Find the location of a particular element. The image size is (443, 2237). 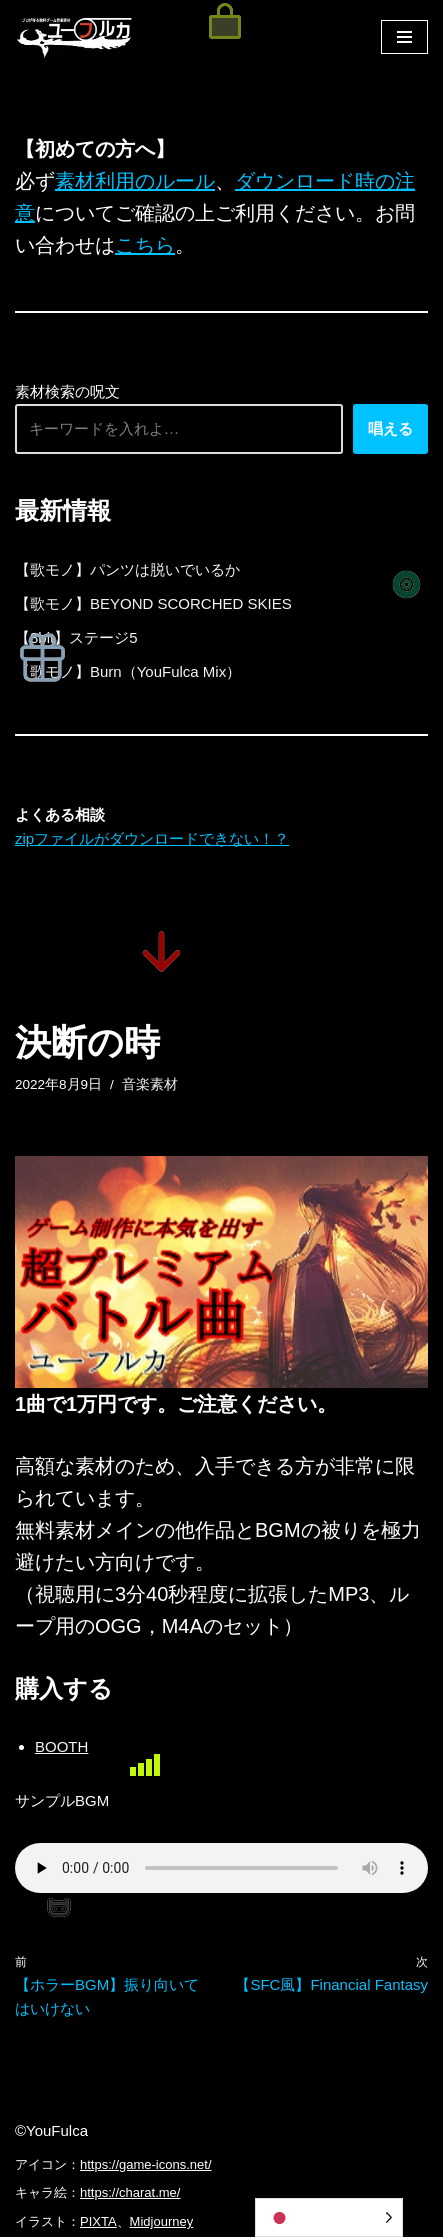

view or redeem a gift is located at coordinates (42, 657).